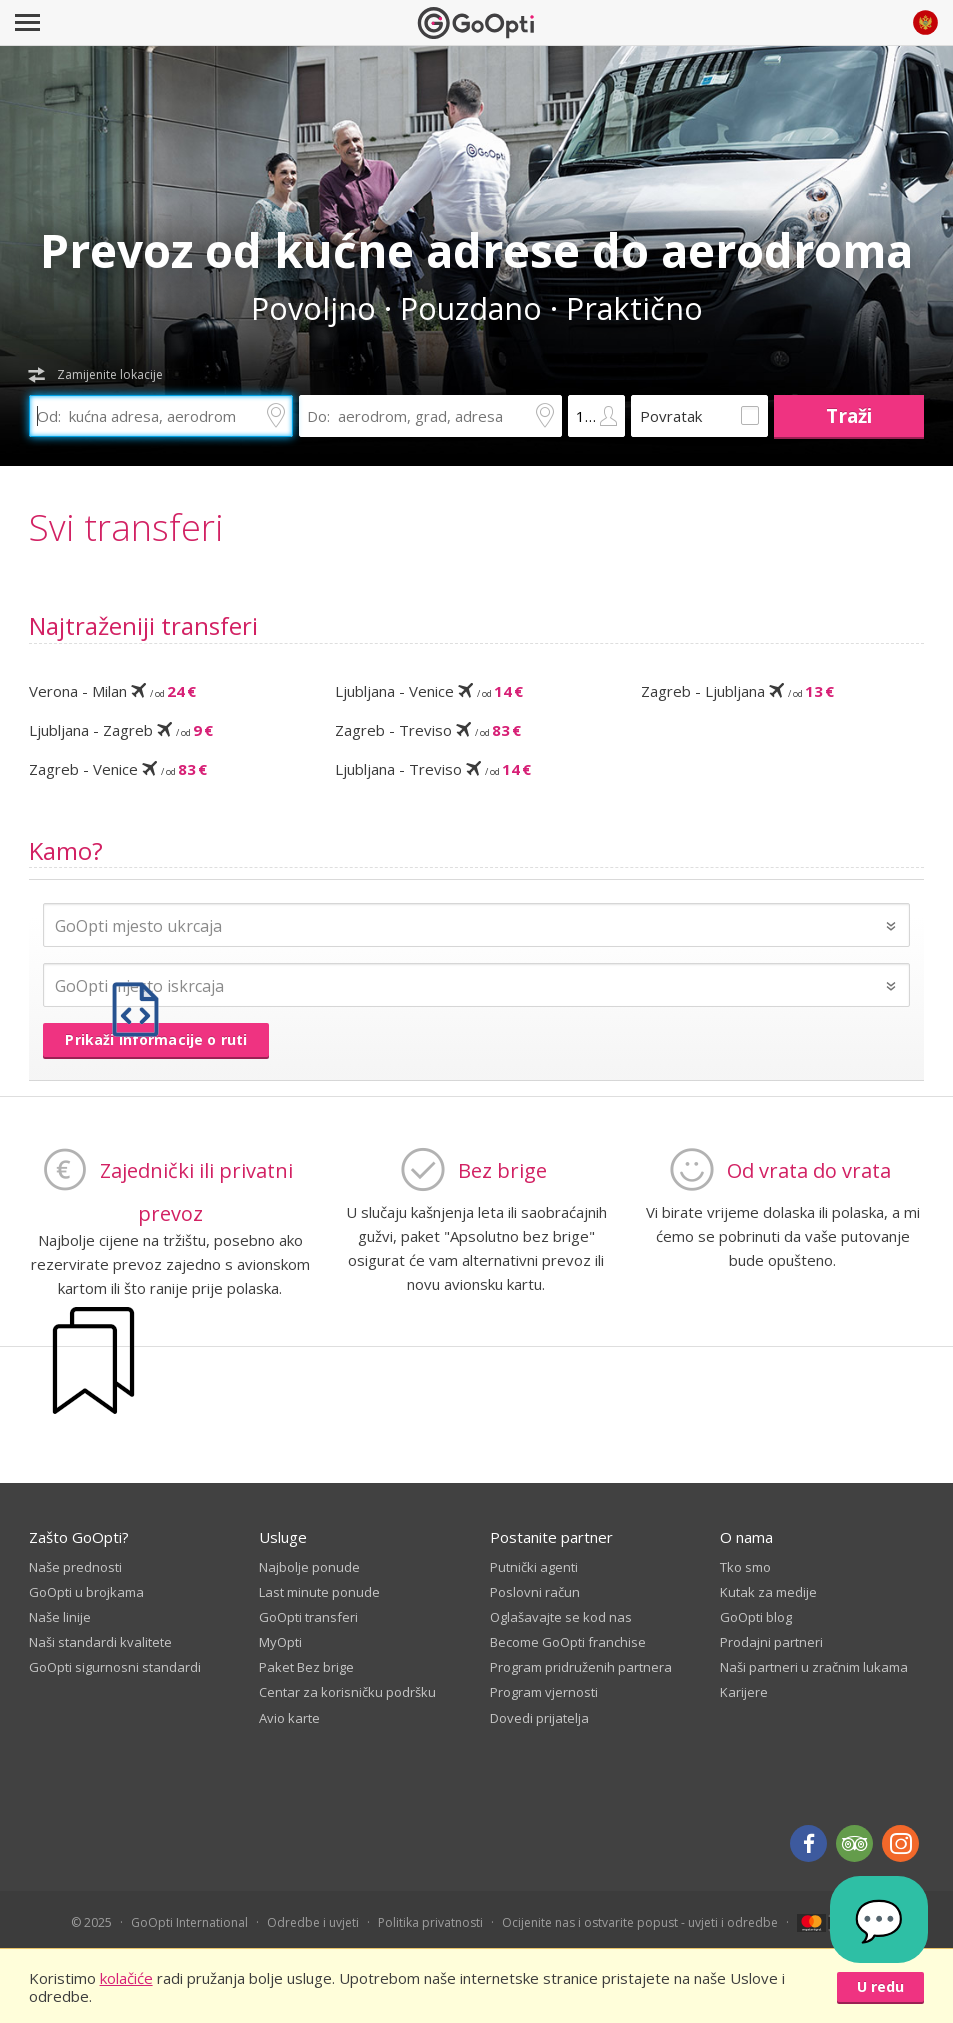 The width and height of the screenshot is (953, 2023). I want to click on view source code file, so click(135, 1009).